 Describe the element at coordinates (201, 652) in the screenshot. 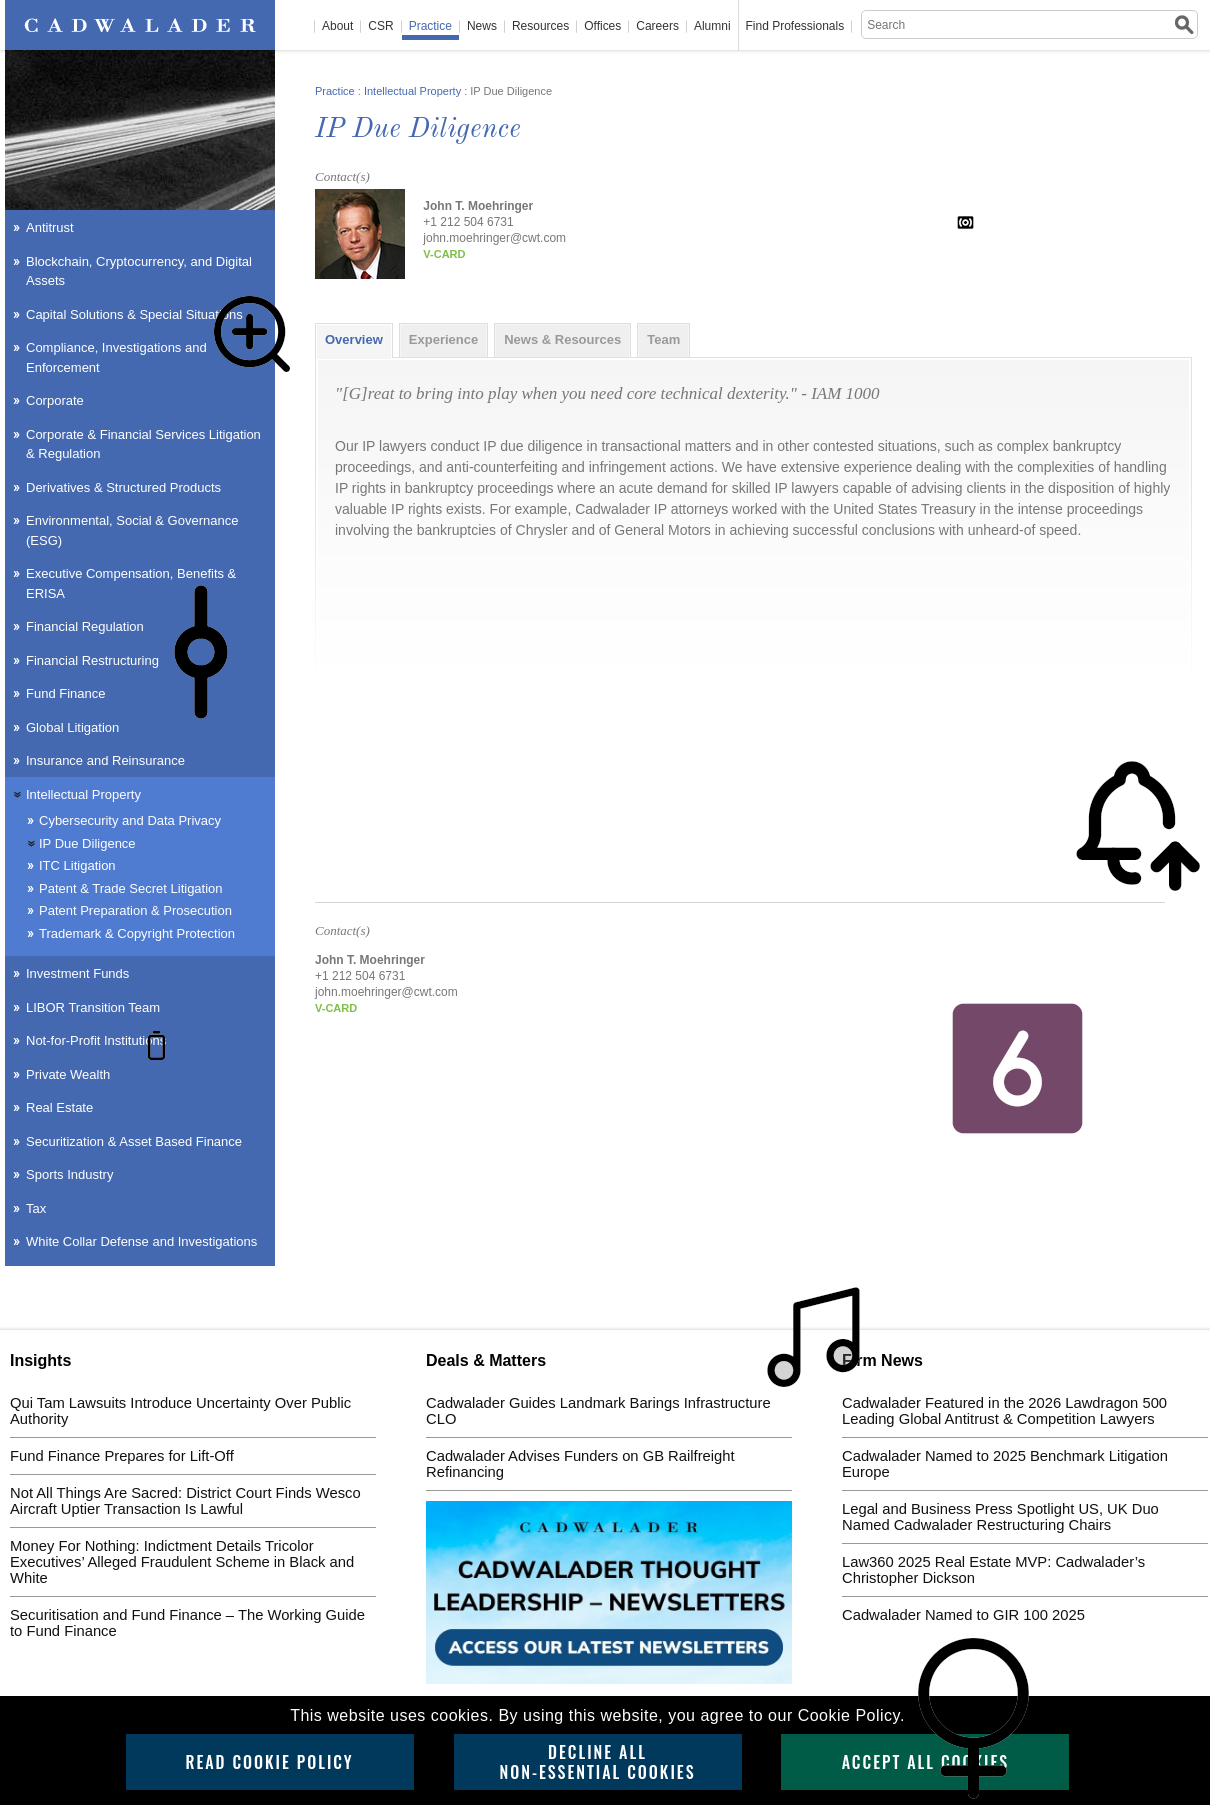

I see `view commit history in version control` at that location.